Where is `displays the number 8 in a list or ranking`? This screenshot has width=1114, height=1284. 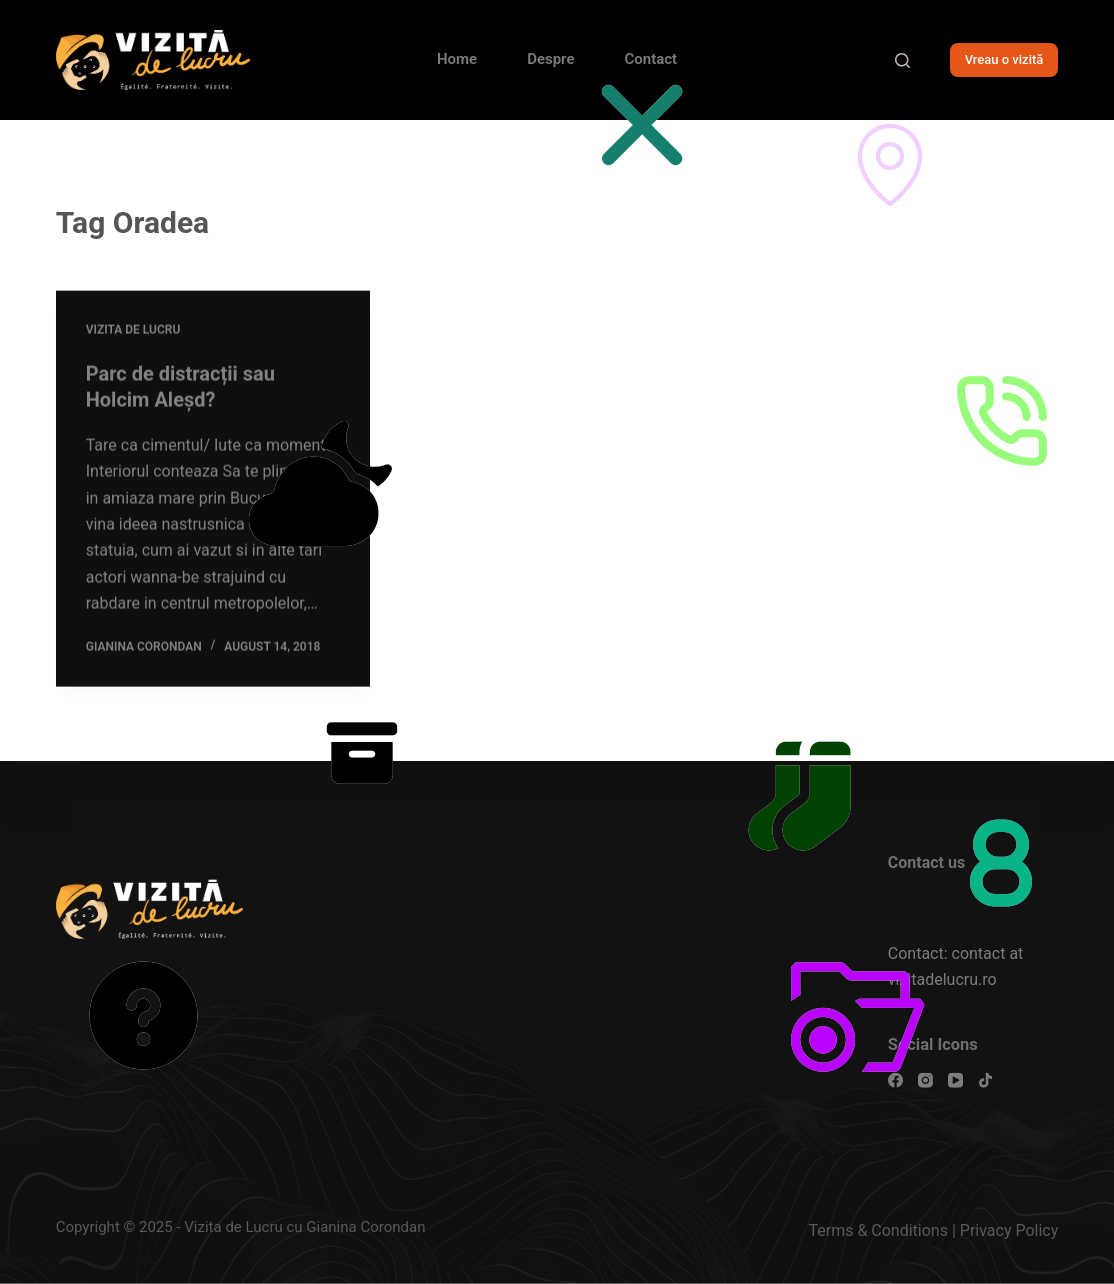
displays the number 8 in a list or ranking is located at coordinates (1001, 863).